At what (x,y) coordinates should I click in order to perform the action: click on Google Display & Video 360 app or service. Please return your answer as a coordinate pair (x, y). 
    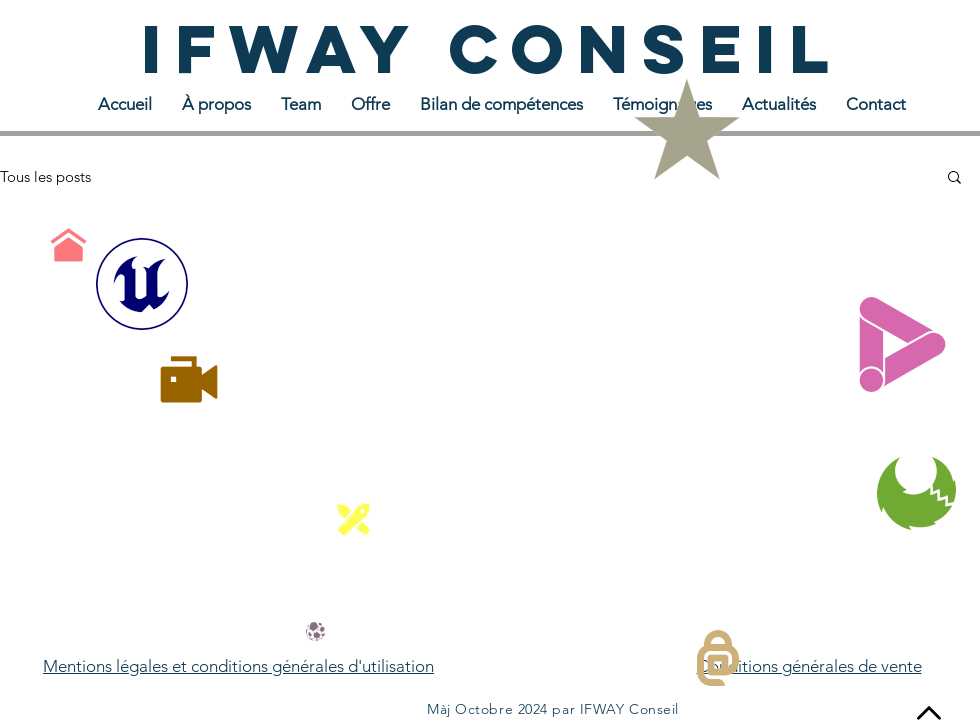
    Looking at the image, I should click on (902, 344).